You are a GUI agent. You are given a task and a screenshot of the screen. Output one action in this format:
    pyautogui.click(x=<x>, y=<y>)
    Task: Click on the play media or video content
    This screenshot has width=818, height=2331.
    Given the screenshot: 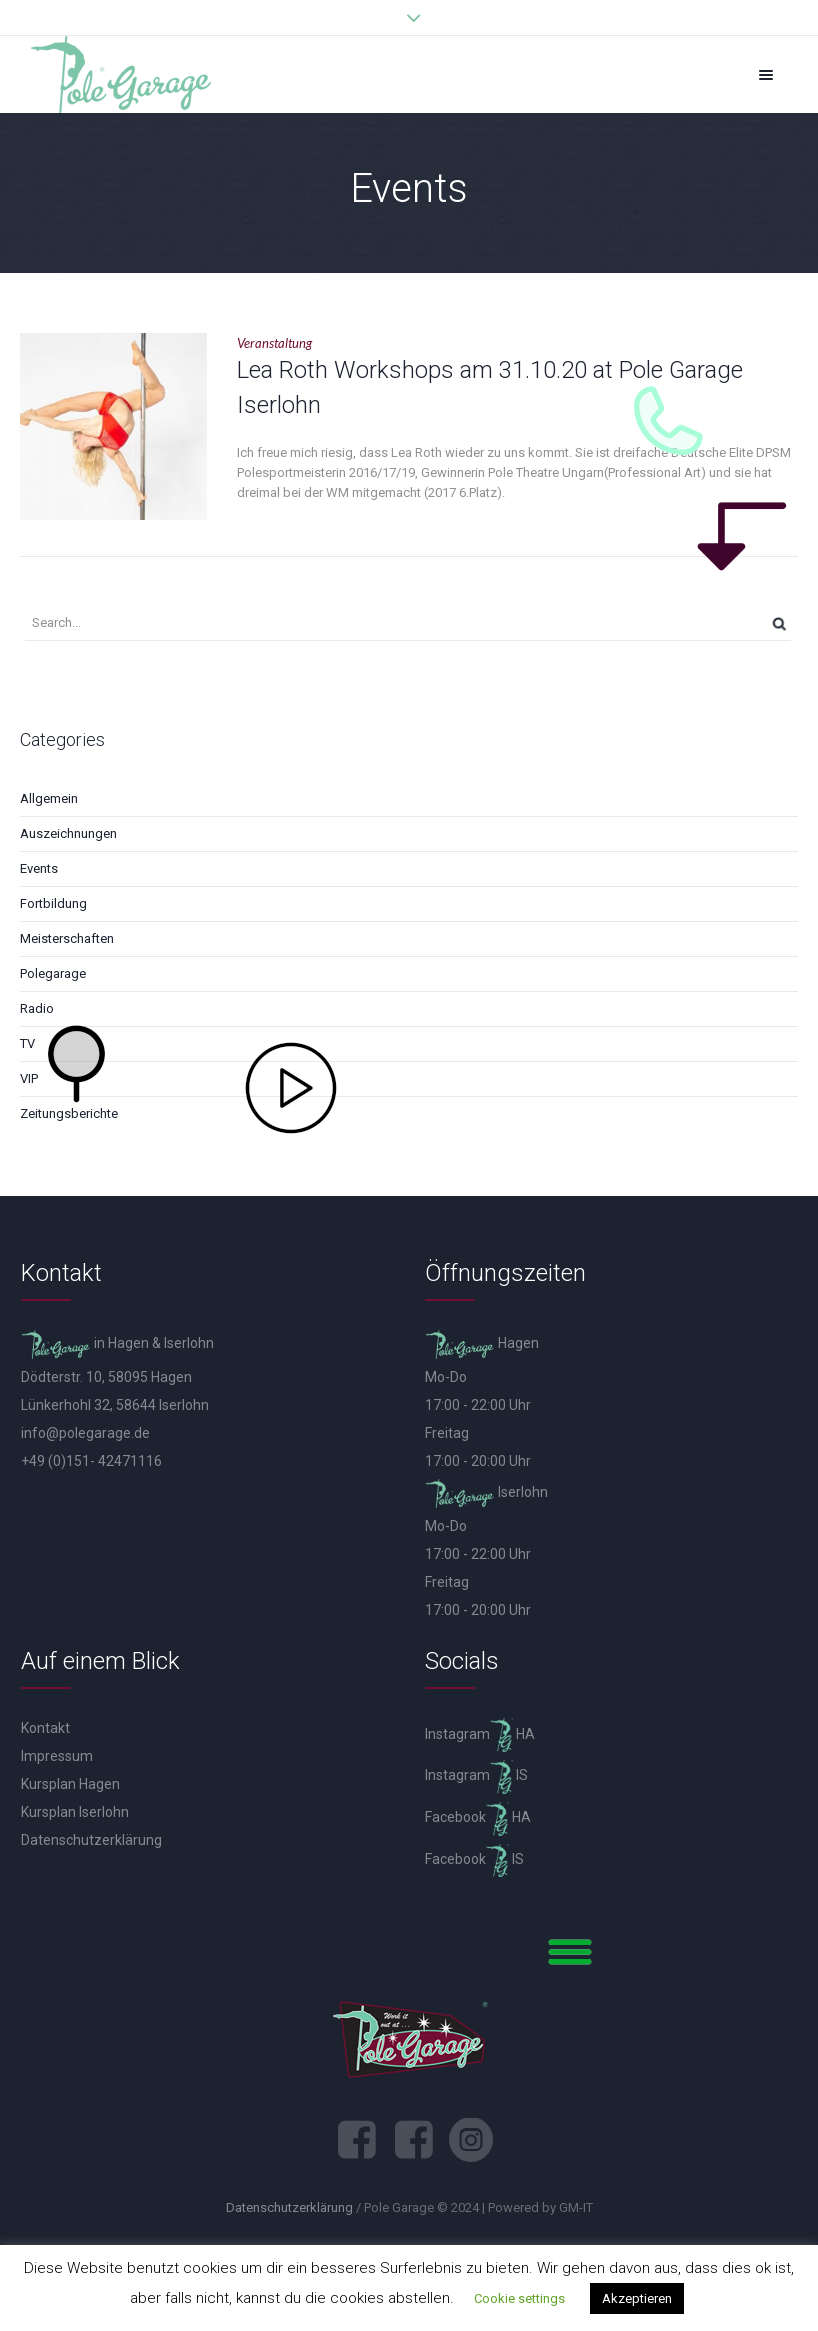 What is the action you would take?
    pyautogui.click(x=291, y=1088)
    